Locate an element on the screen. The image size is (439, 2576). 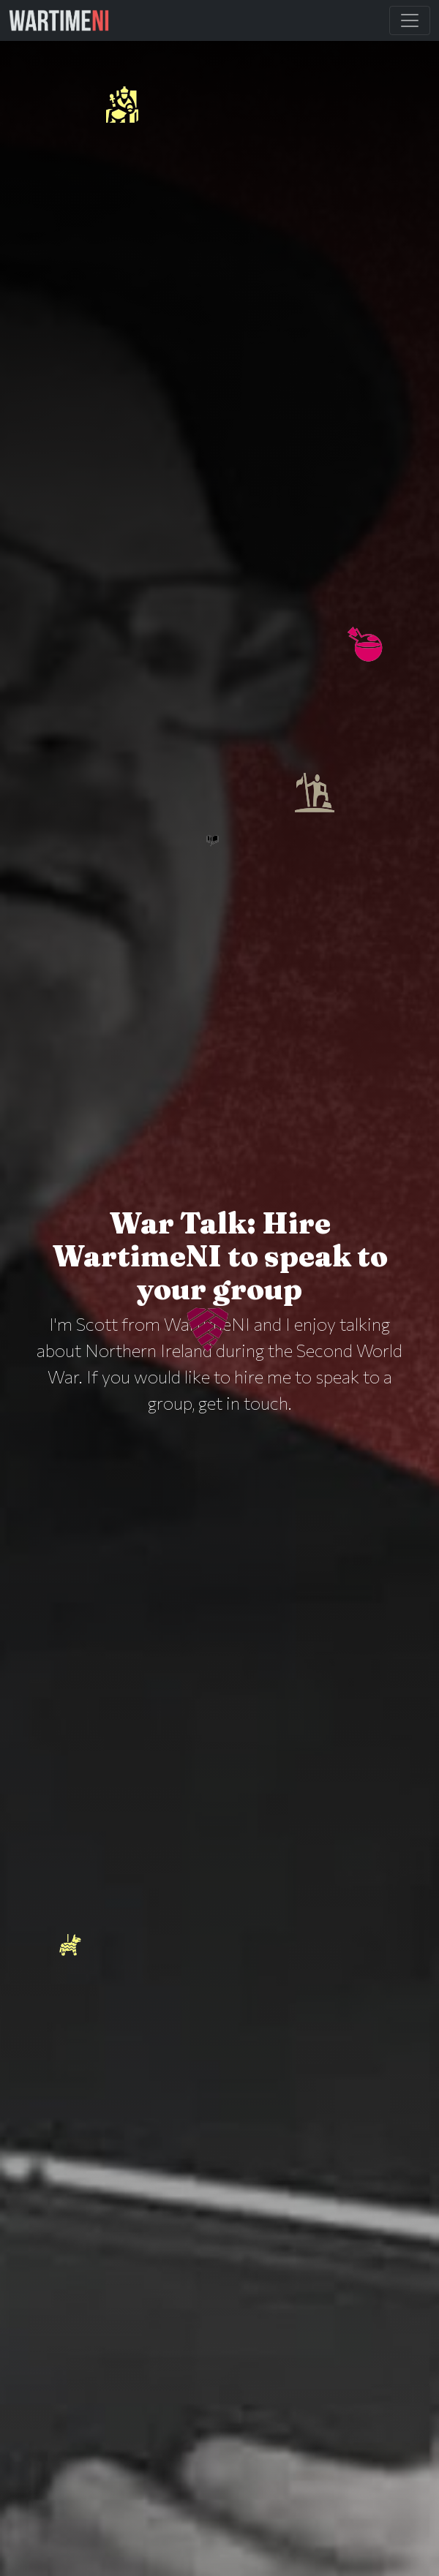
the emperor tarot card is located at coordinates (122, 105).